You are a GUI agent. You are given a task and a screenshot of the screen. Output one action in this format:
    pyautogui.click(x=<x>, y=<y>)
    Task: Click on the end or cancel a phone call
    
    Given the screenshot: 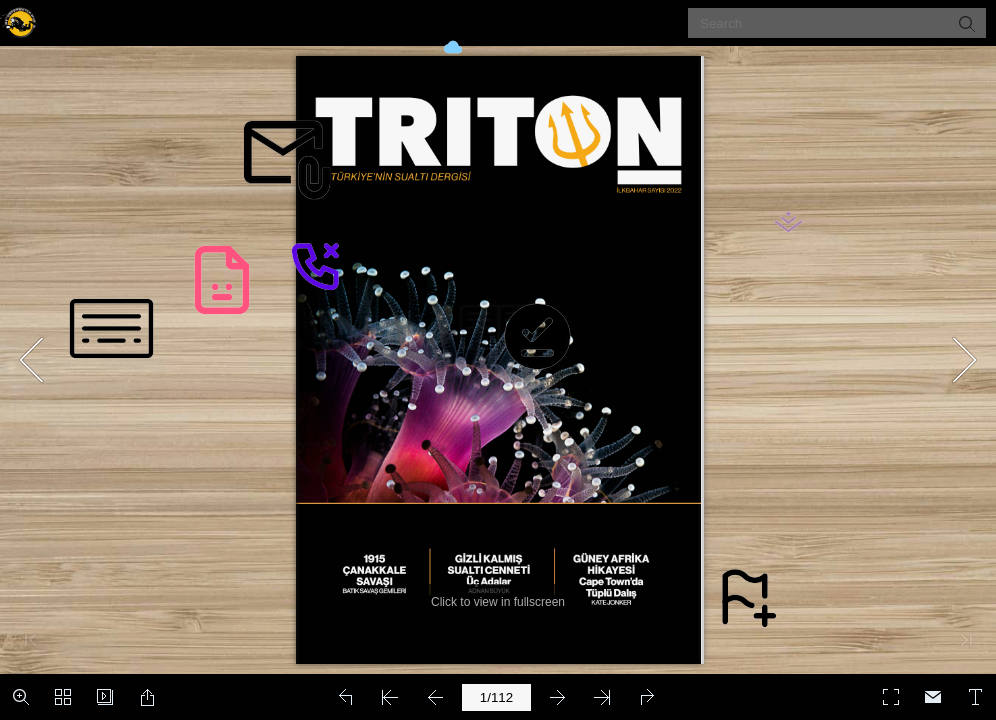 What is the action you would take?
    pyautogui.click(x=316, y=265)
    